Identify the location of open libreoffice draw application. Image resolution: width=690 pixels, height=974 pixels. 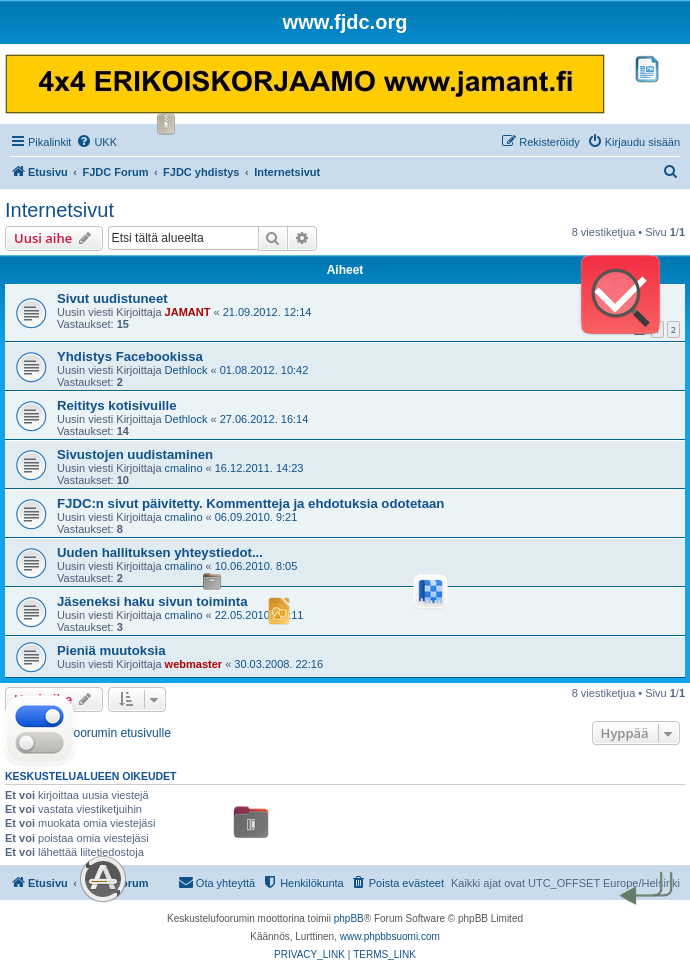
(279, 611).